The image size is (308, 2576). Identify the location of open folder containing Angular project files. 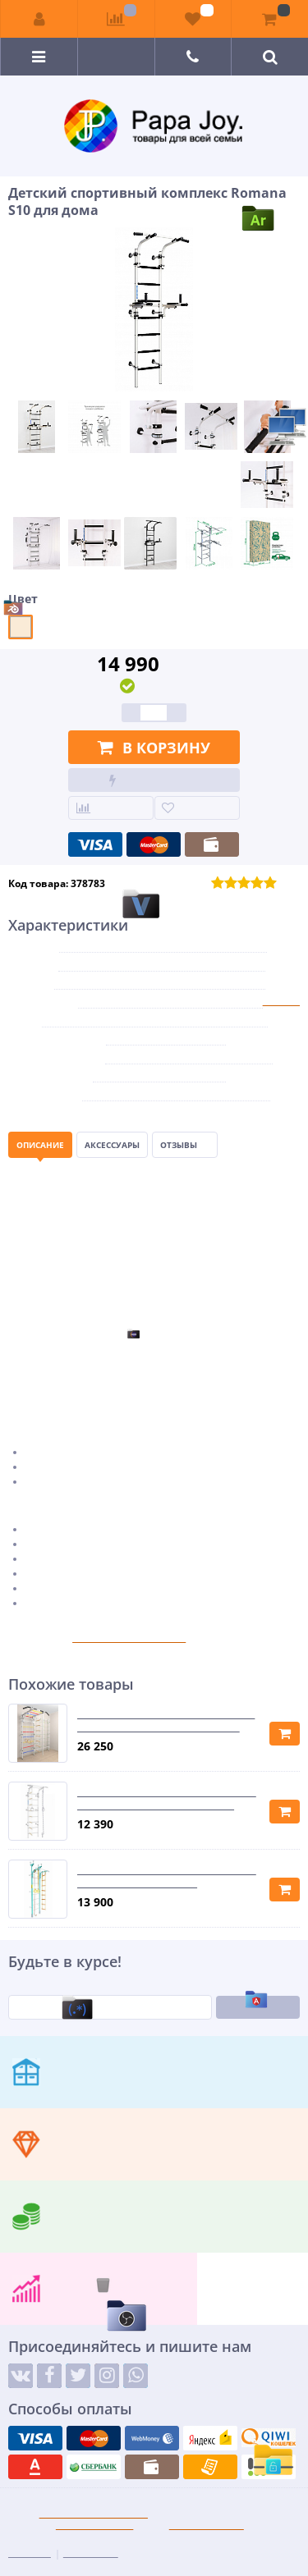
(256, 2000).